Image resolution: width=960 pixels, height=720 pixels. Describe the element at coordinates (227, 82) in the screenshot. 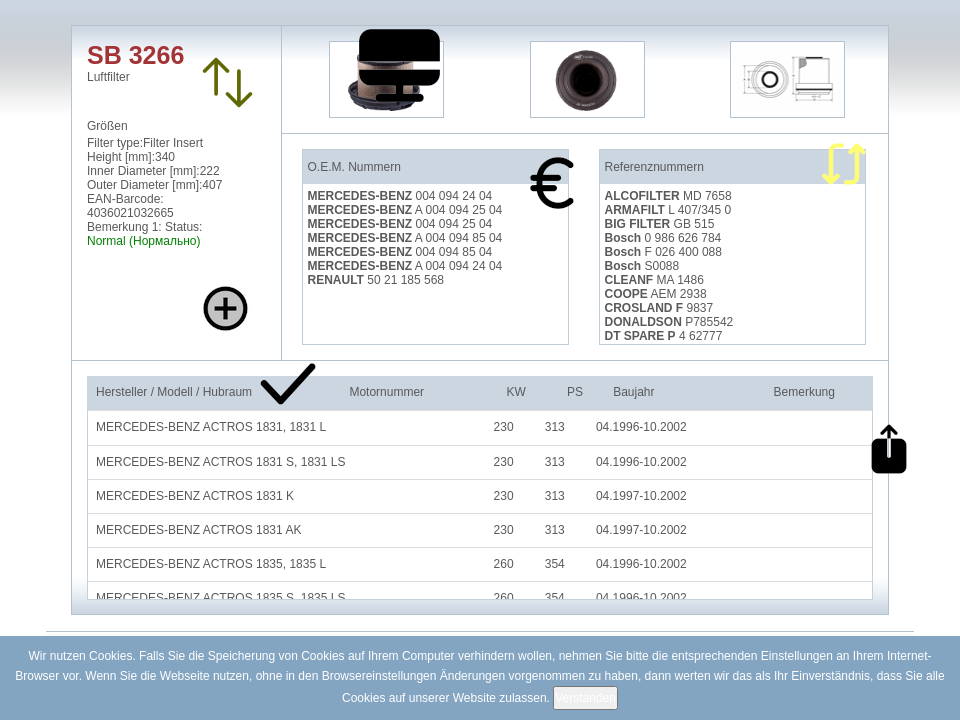

I see `sort items in ascending or descending order` at that location.